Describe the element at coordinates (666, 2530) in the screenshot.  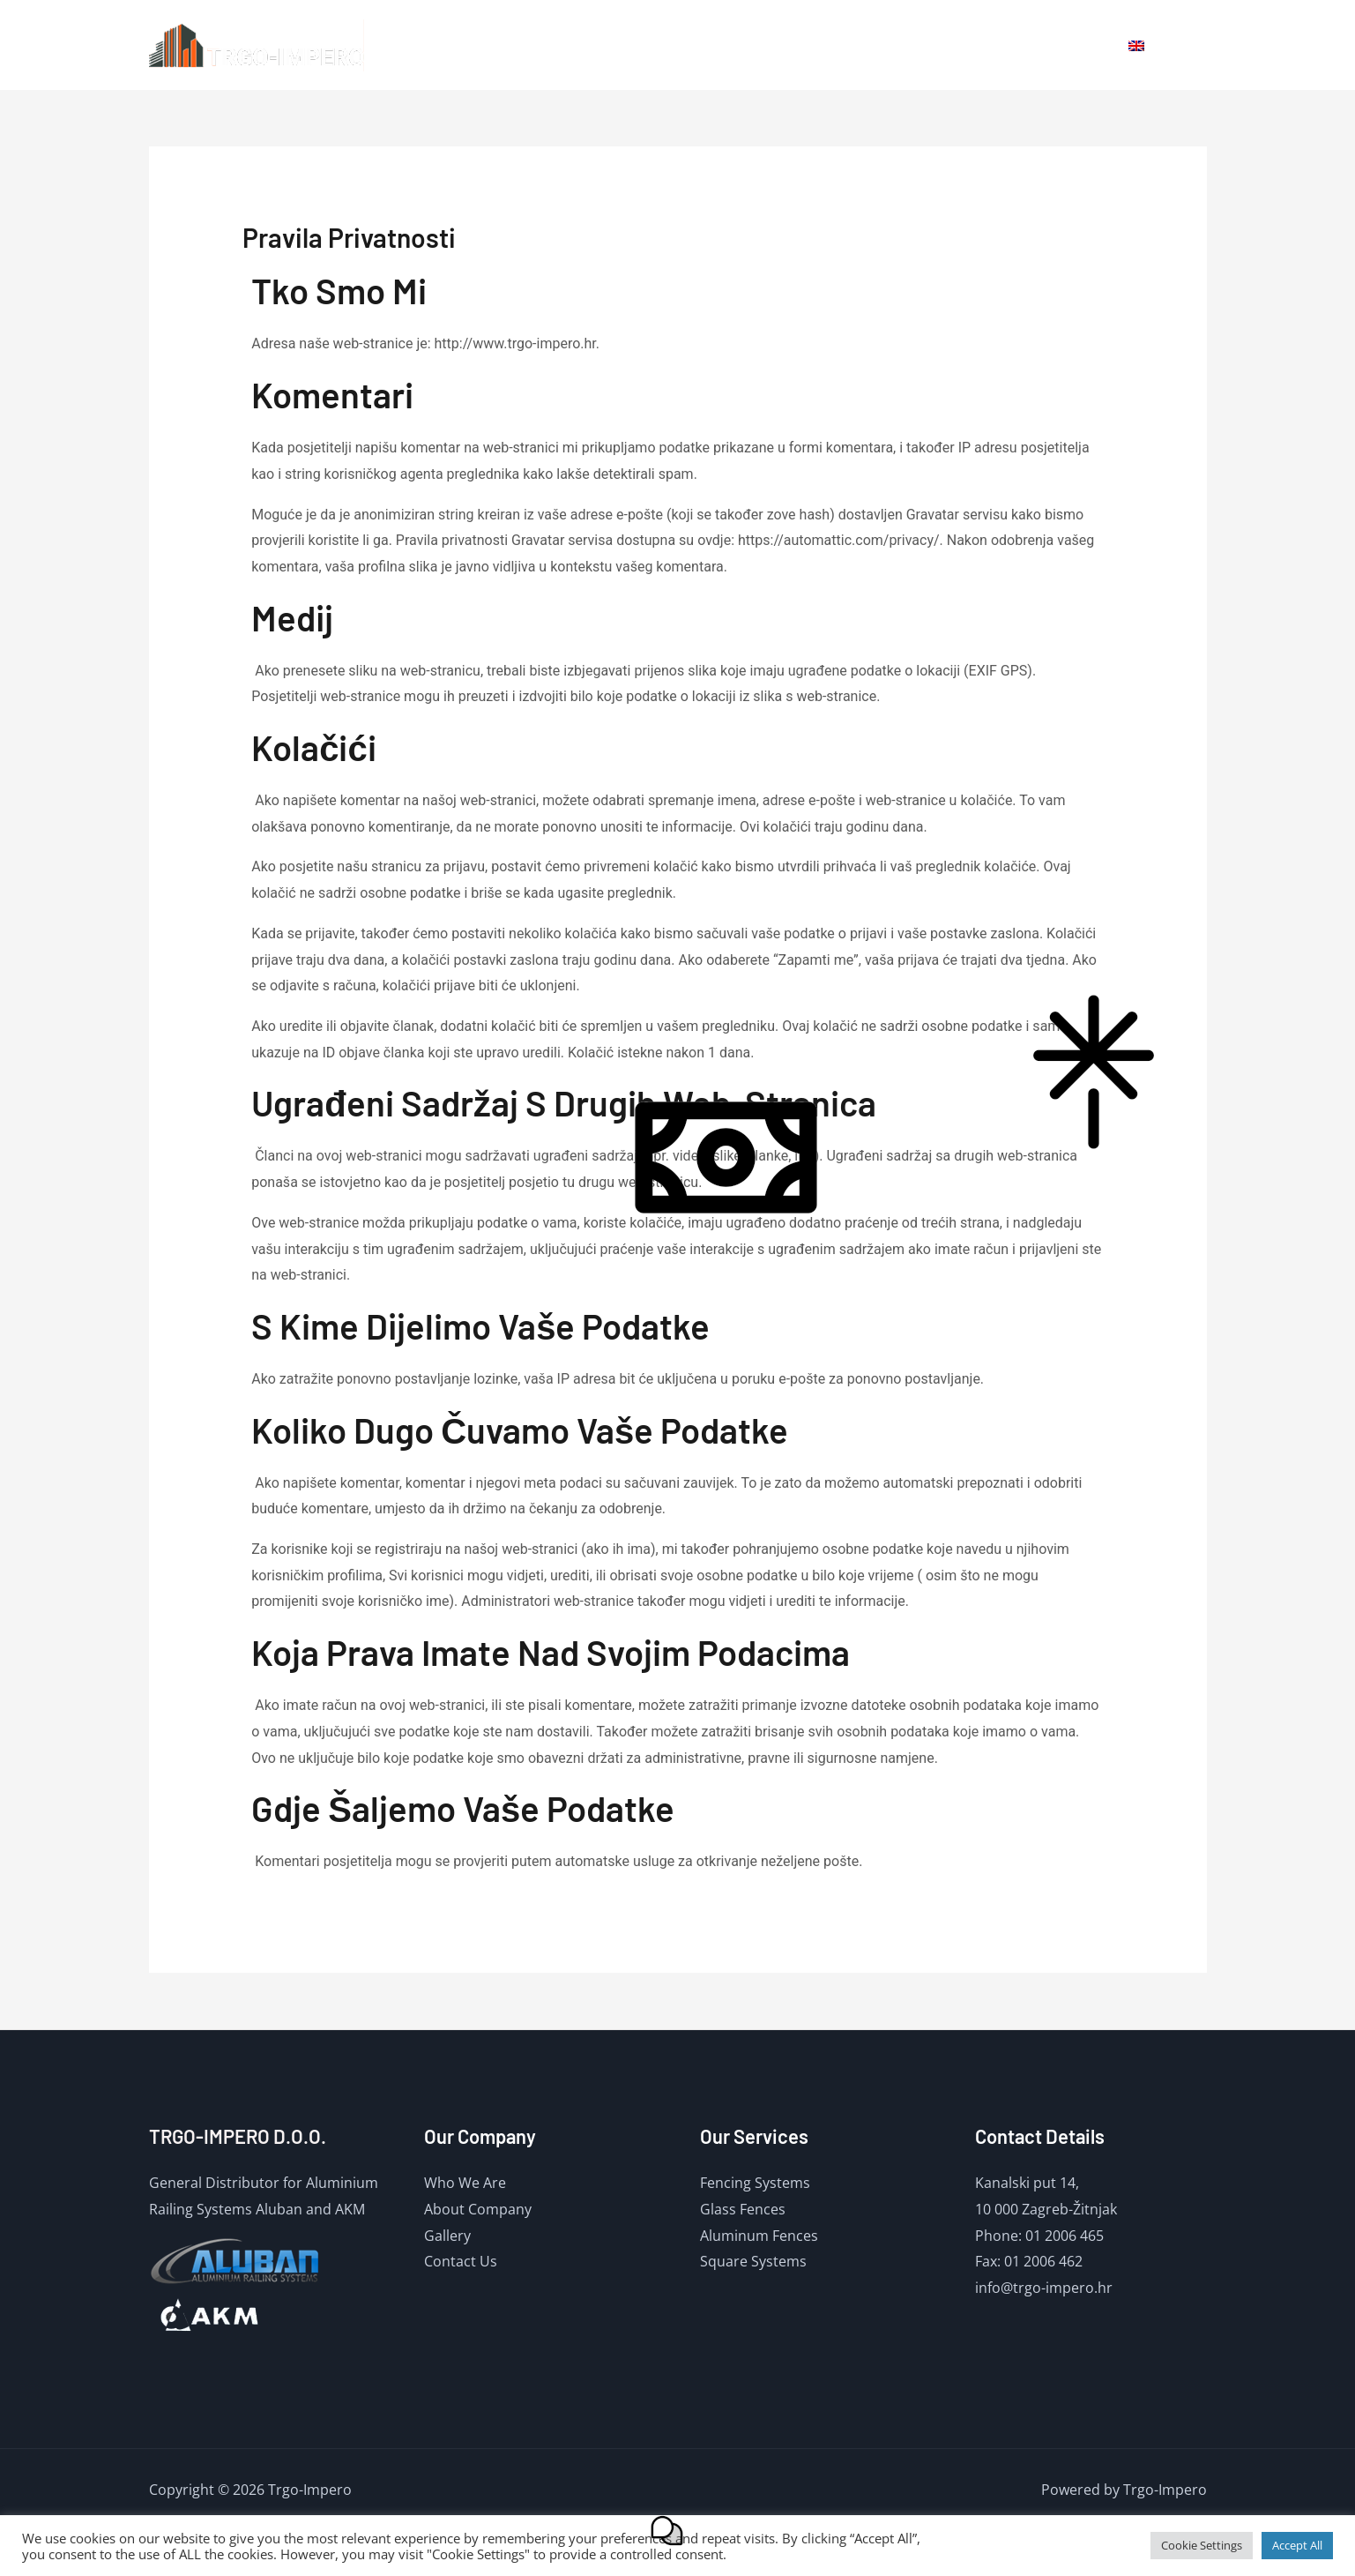
I see `open chat or messaging` at that location.